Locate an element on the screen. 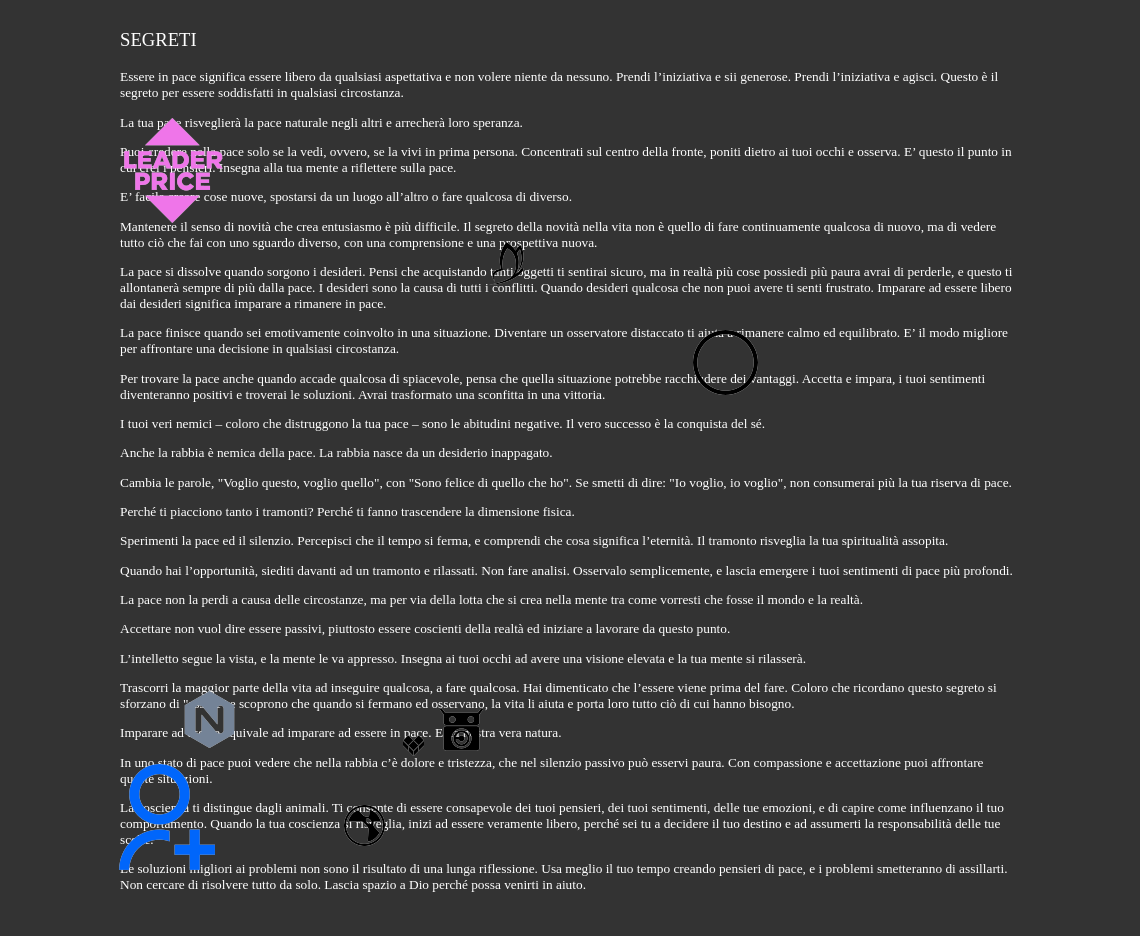 Image resolution: width=1140 pixels, height=936 pixels. conventional commits project logo is located at coordinates (725, 362).